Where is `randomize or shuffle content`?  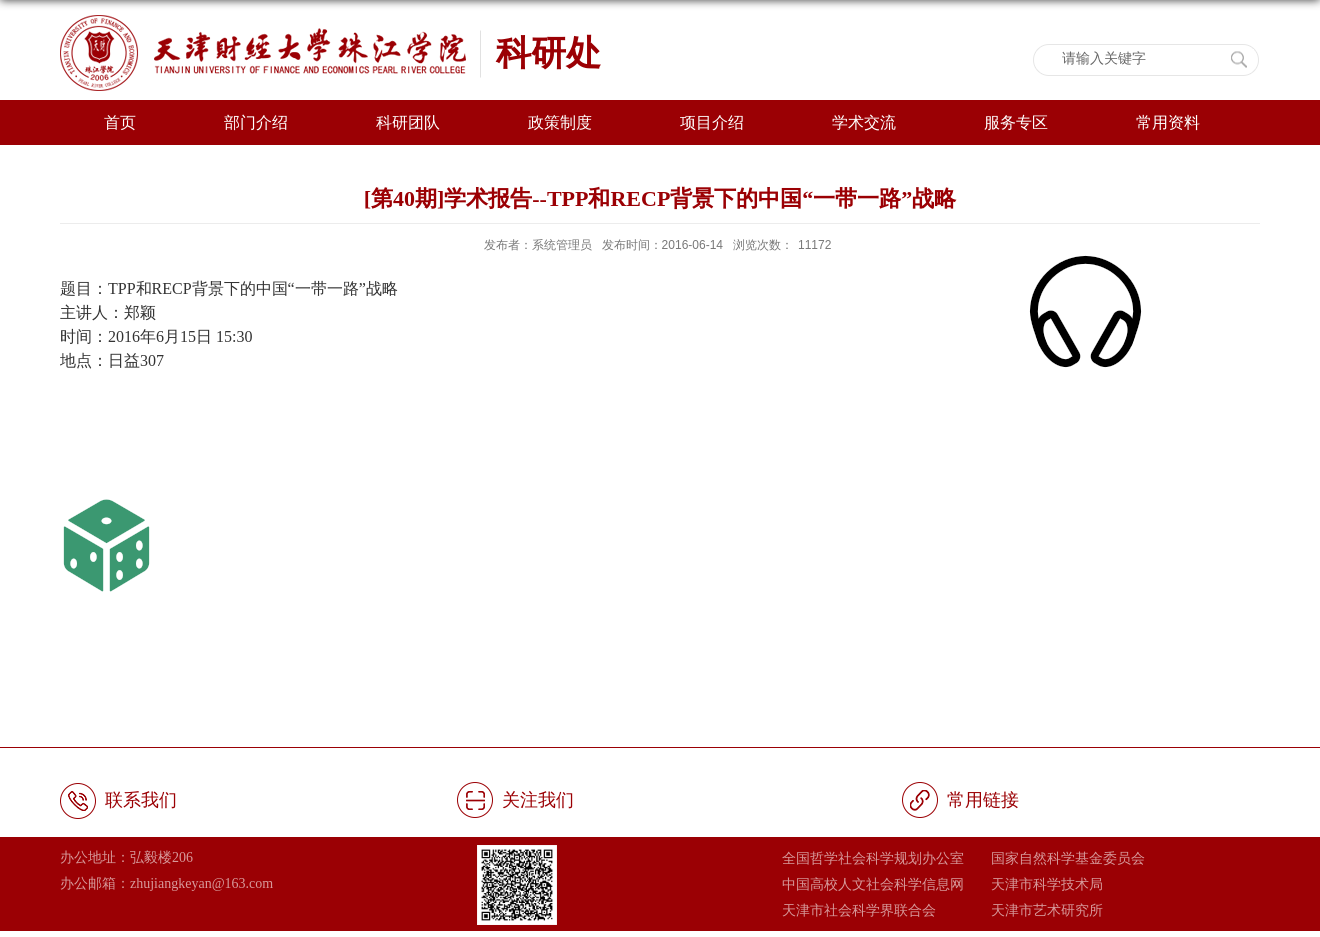 randomize or shuffle content is located at coordinates (106, 545).